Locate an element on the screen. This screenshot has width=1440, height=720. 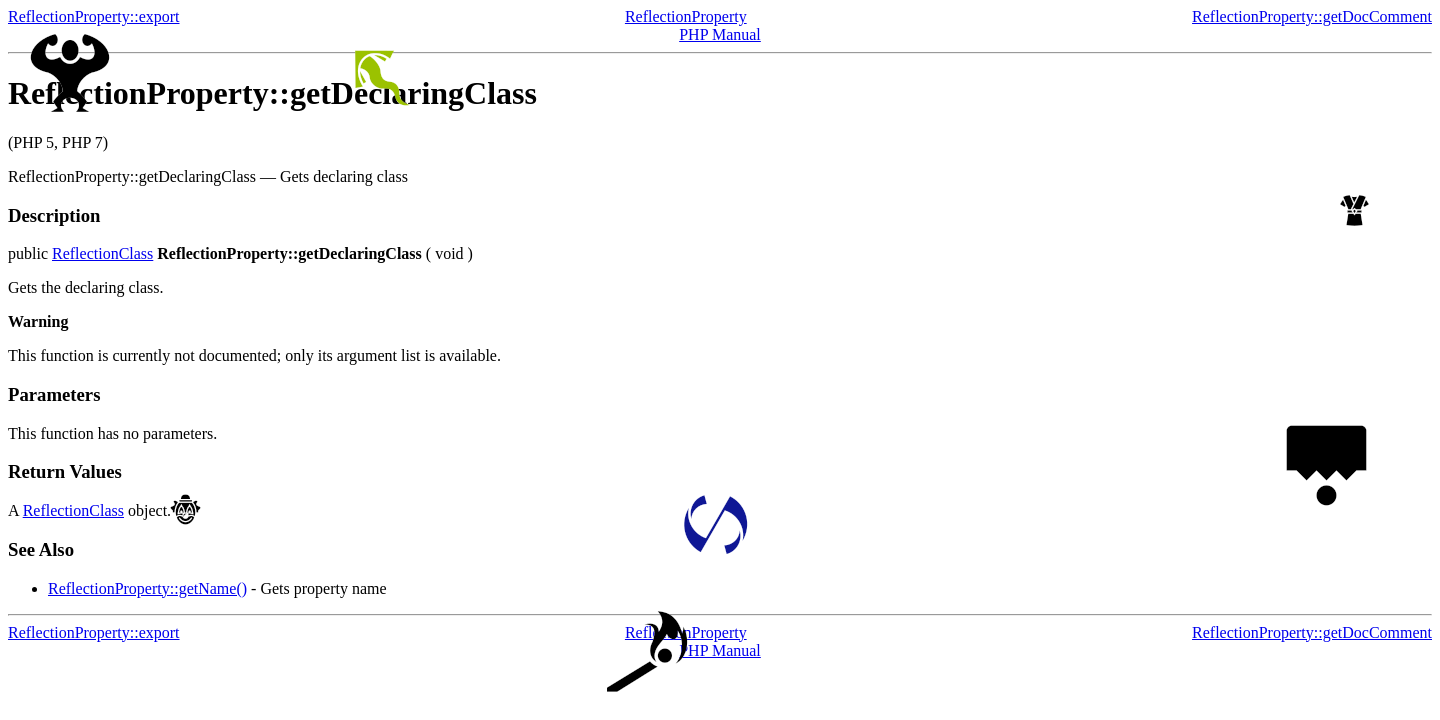
crush or compress an item is located at coordinates (1326, 465).